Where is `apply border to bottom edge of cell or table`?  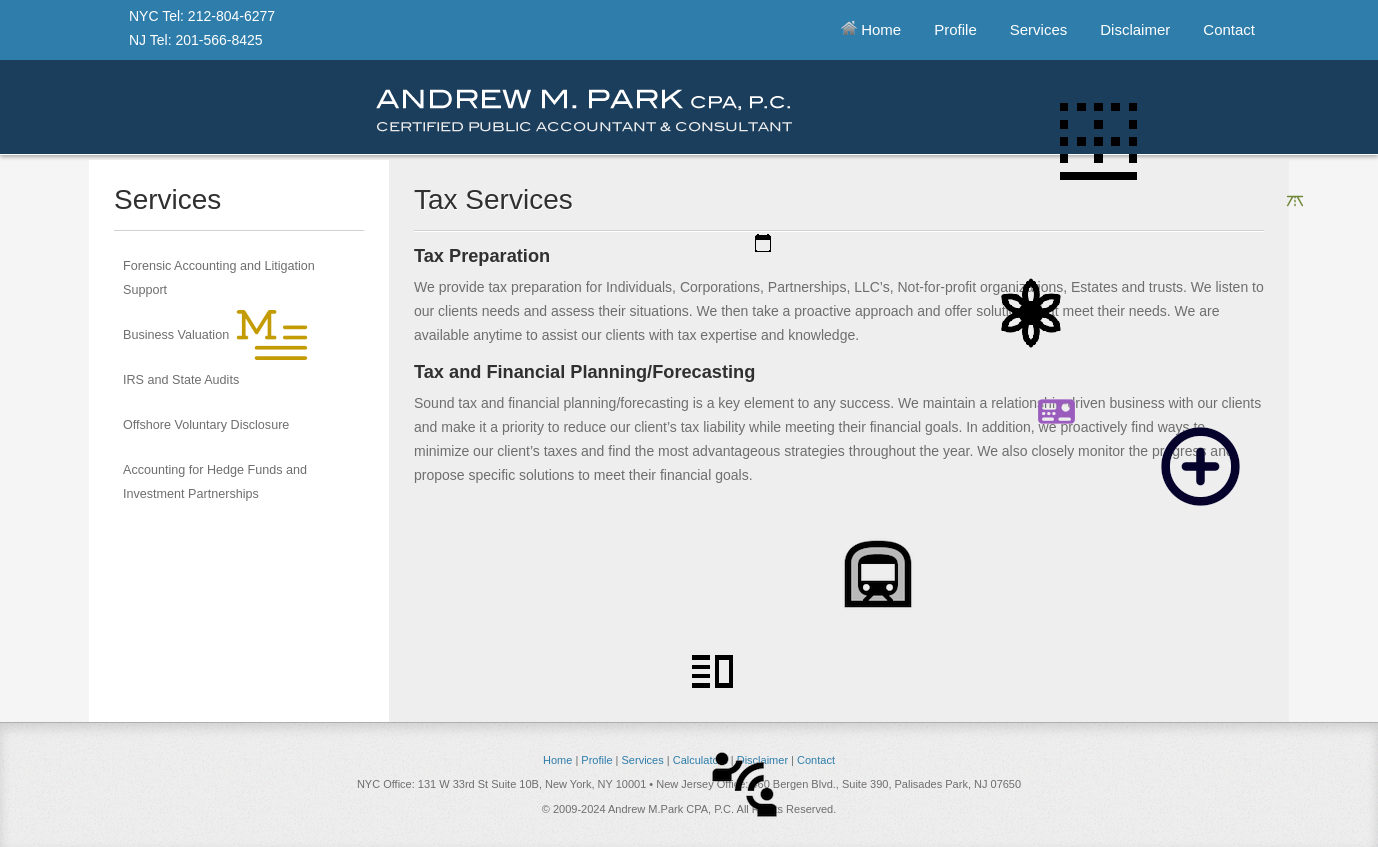 apply border to bottom edge of cell or table is located at coordinates (1098, 141).